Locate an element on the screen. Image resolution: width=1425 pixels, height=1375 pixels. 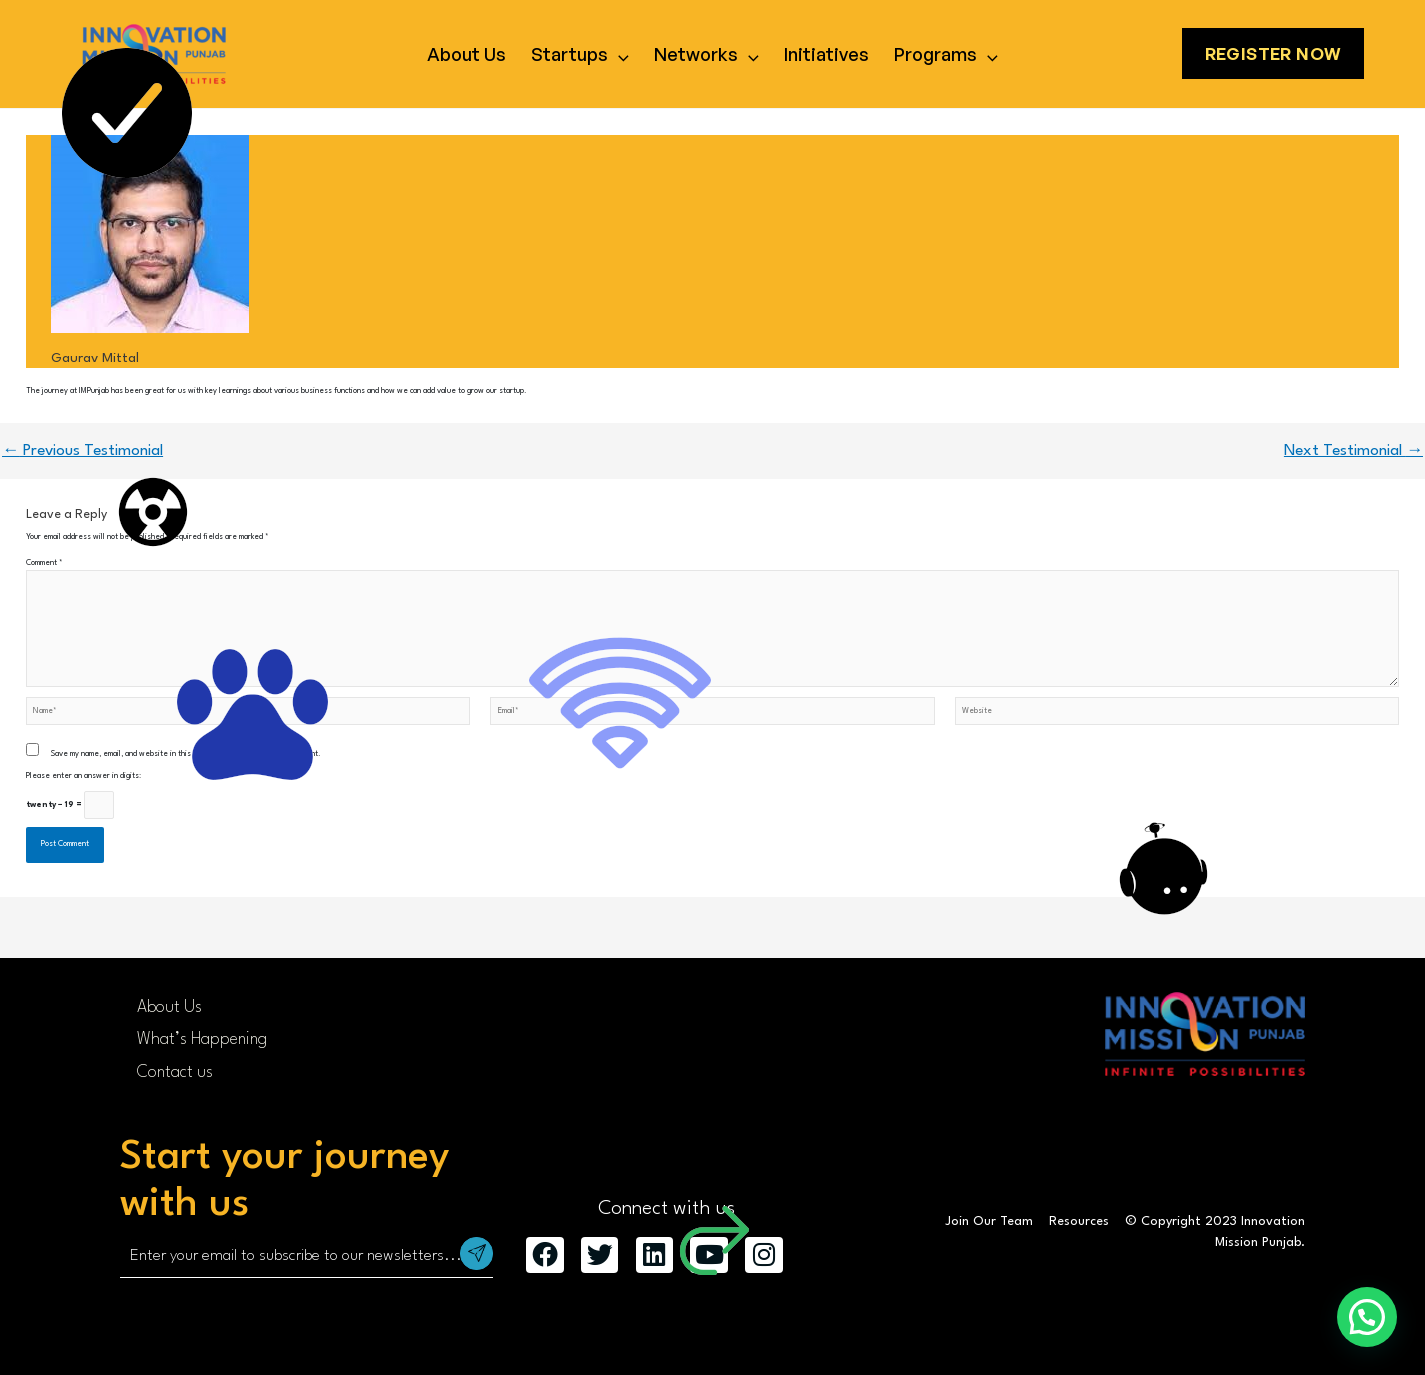
ionitron mascot logo for ionic framework is located at coordinates (1163, 868).